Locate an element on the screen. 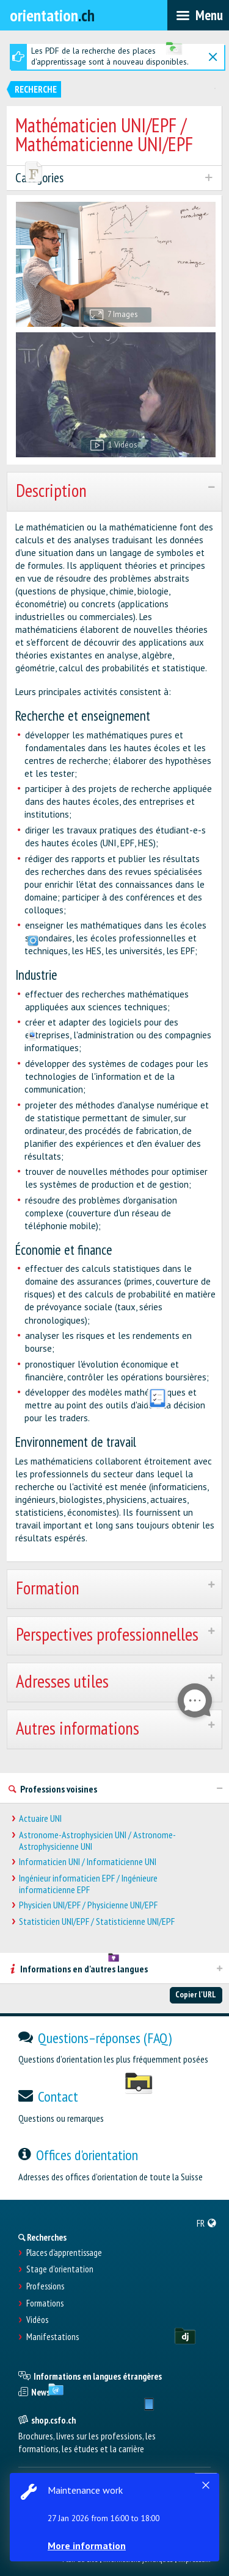 This screenshot has height=2576, width=229. open language learning resources folder is located at coordinates (56, 2389).